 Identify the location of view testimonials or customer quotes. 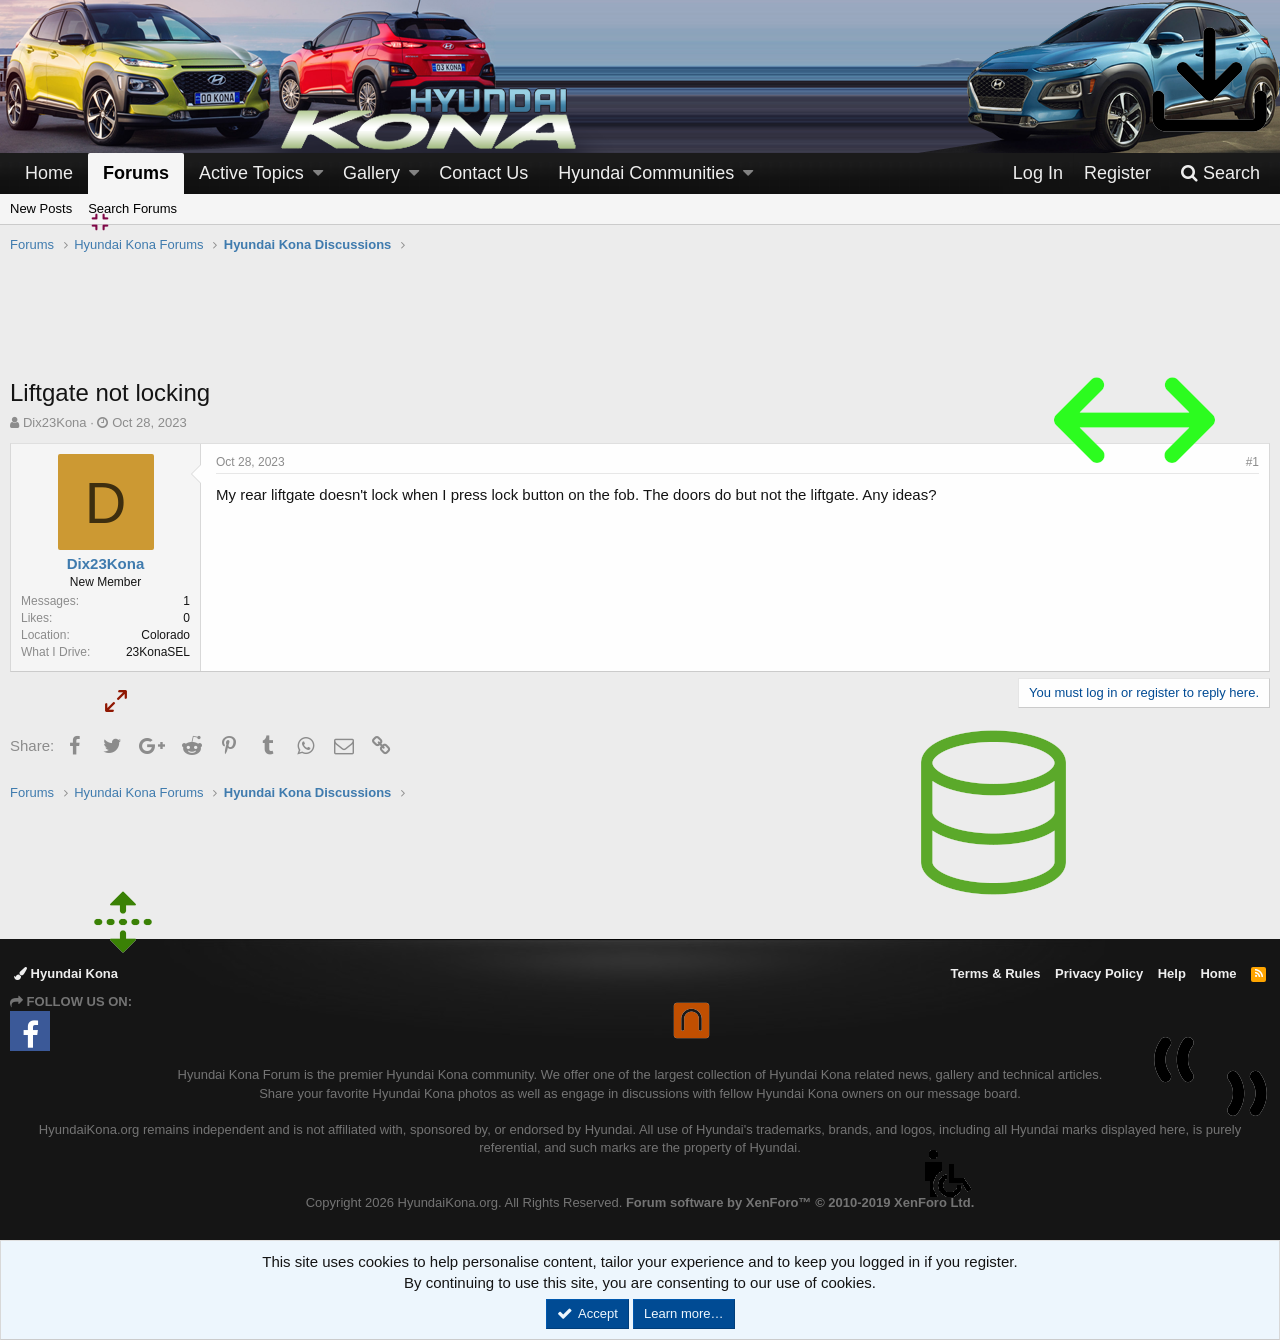
(1210, 1076).